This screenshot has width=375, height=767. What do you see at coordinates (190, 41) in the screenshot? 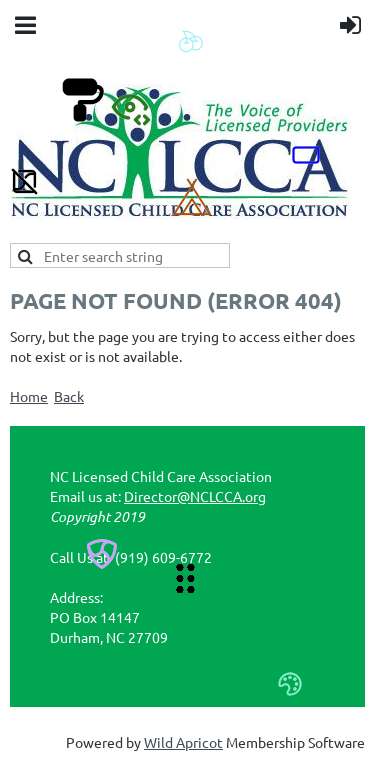
I see `indicates fruit or produce category` at bounding box center [190, 41].